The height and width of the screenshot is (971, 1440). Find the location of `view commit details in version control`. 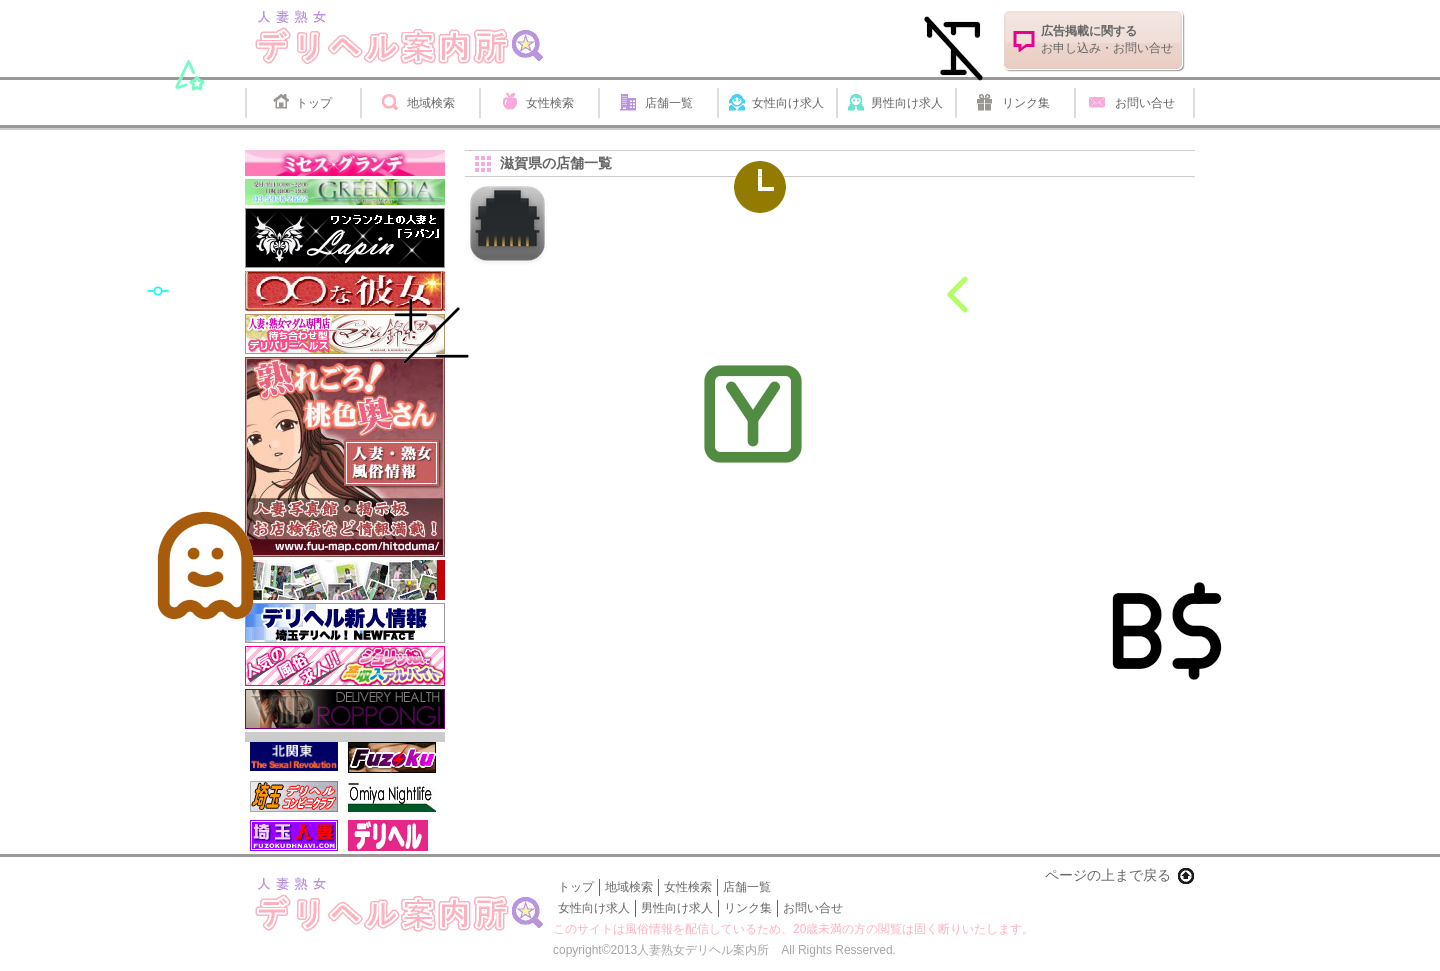

view commit details in version control is located at coordinates (158, 291).